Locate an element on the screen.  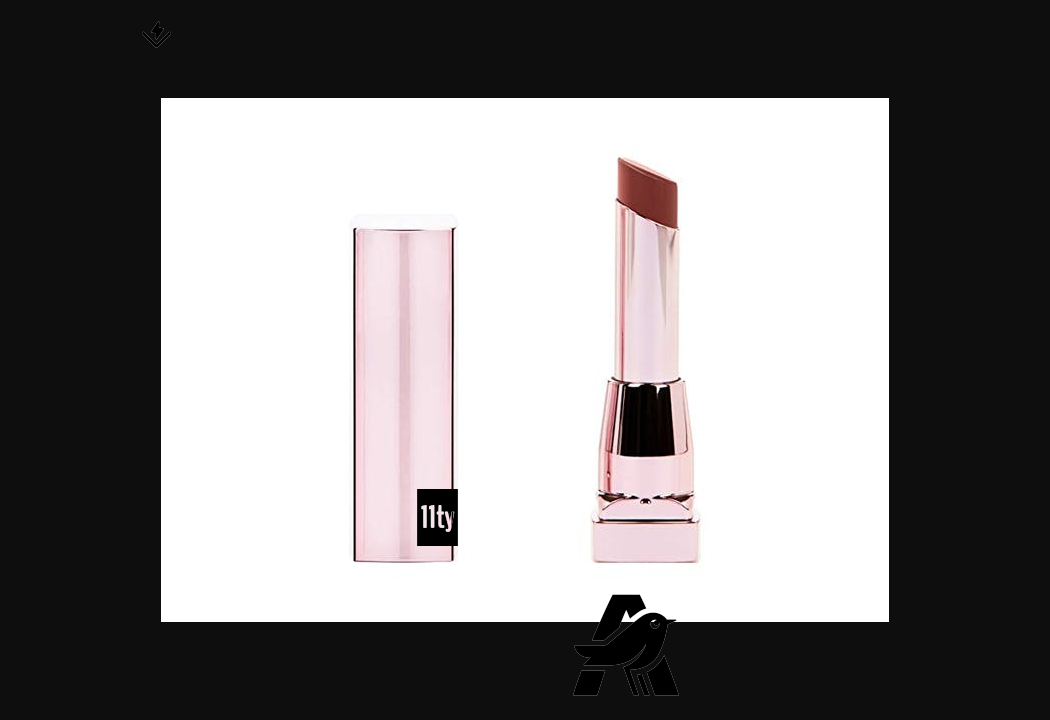
eleventy (11ty) static site generator logo is located at coordinates (437, 517).